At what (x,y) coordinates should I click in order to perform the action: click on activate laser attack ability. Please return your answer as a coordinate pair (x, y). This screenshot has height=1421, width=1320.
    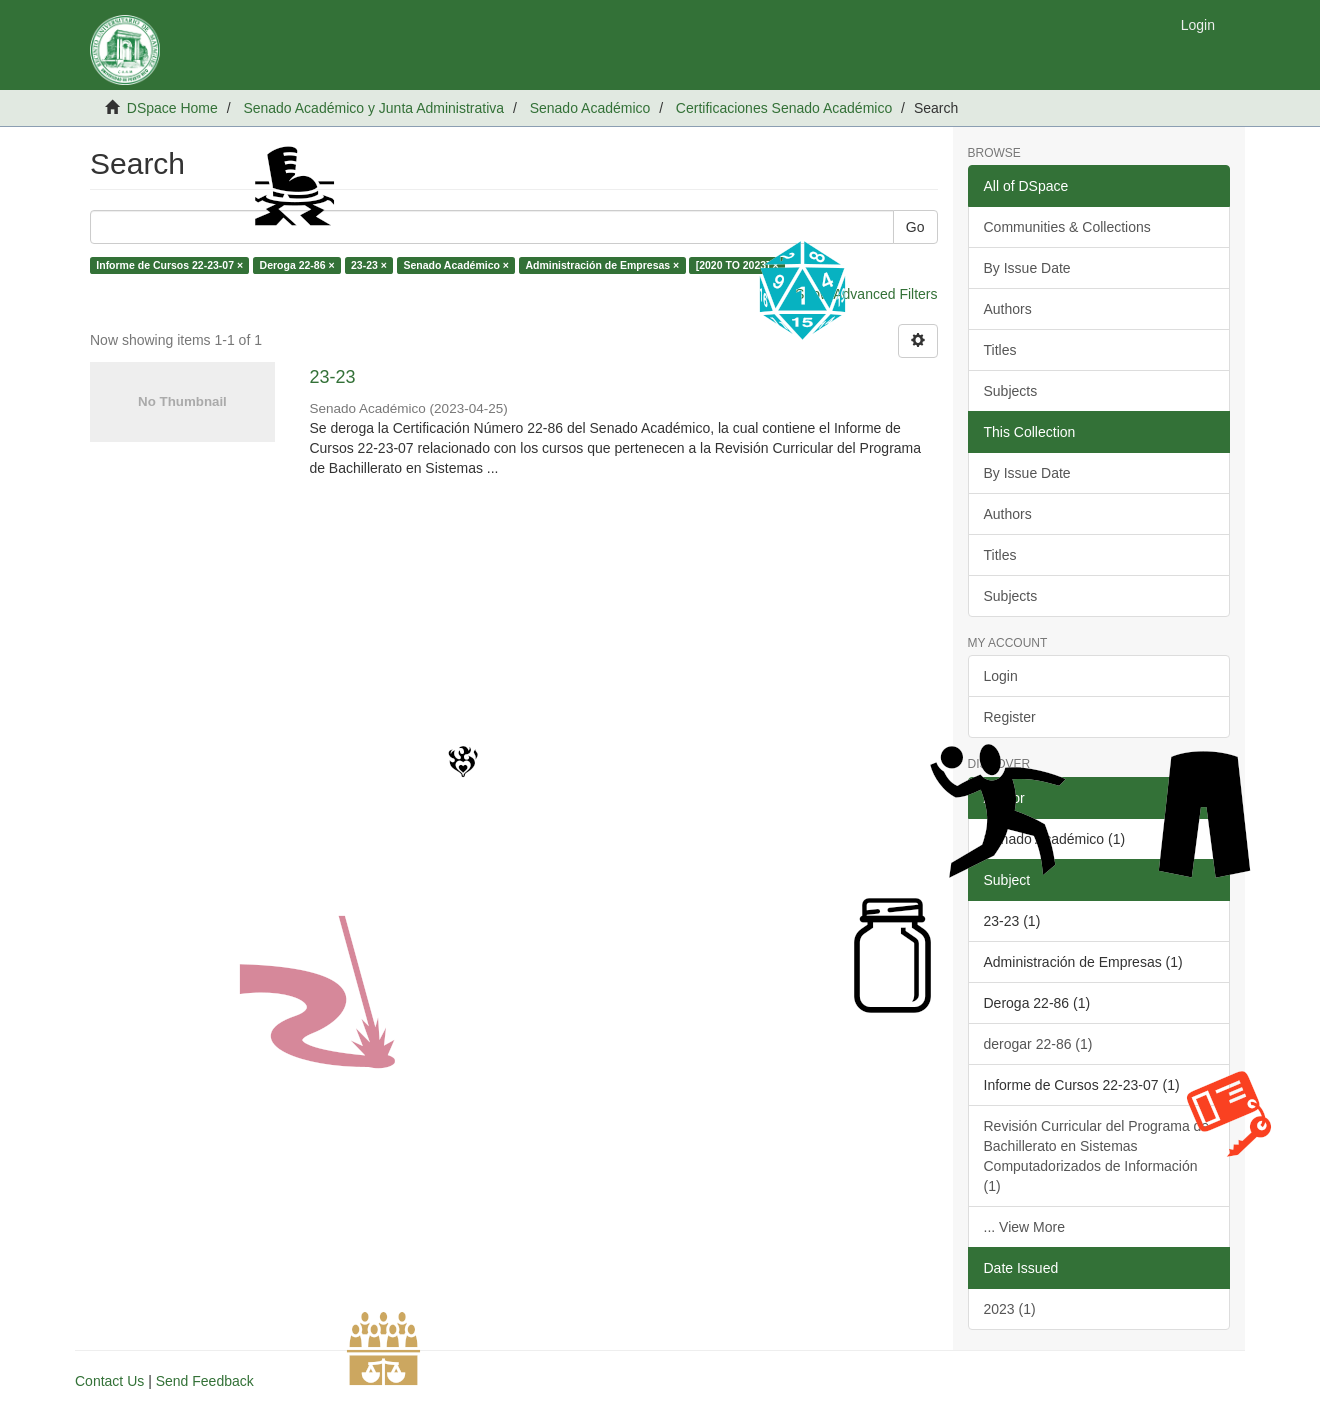
    Looking at the image, I should click on (317, 993).